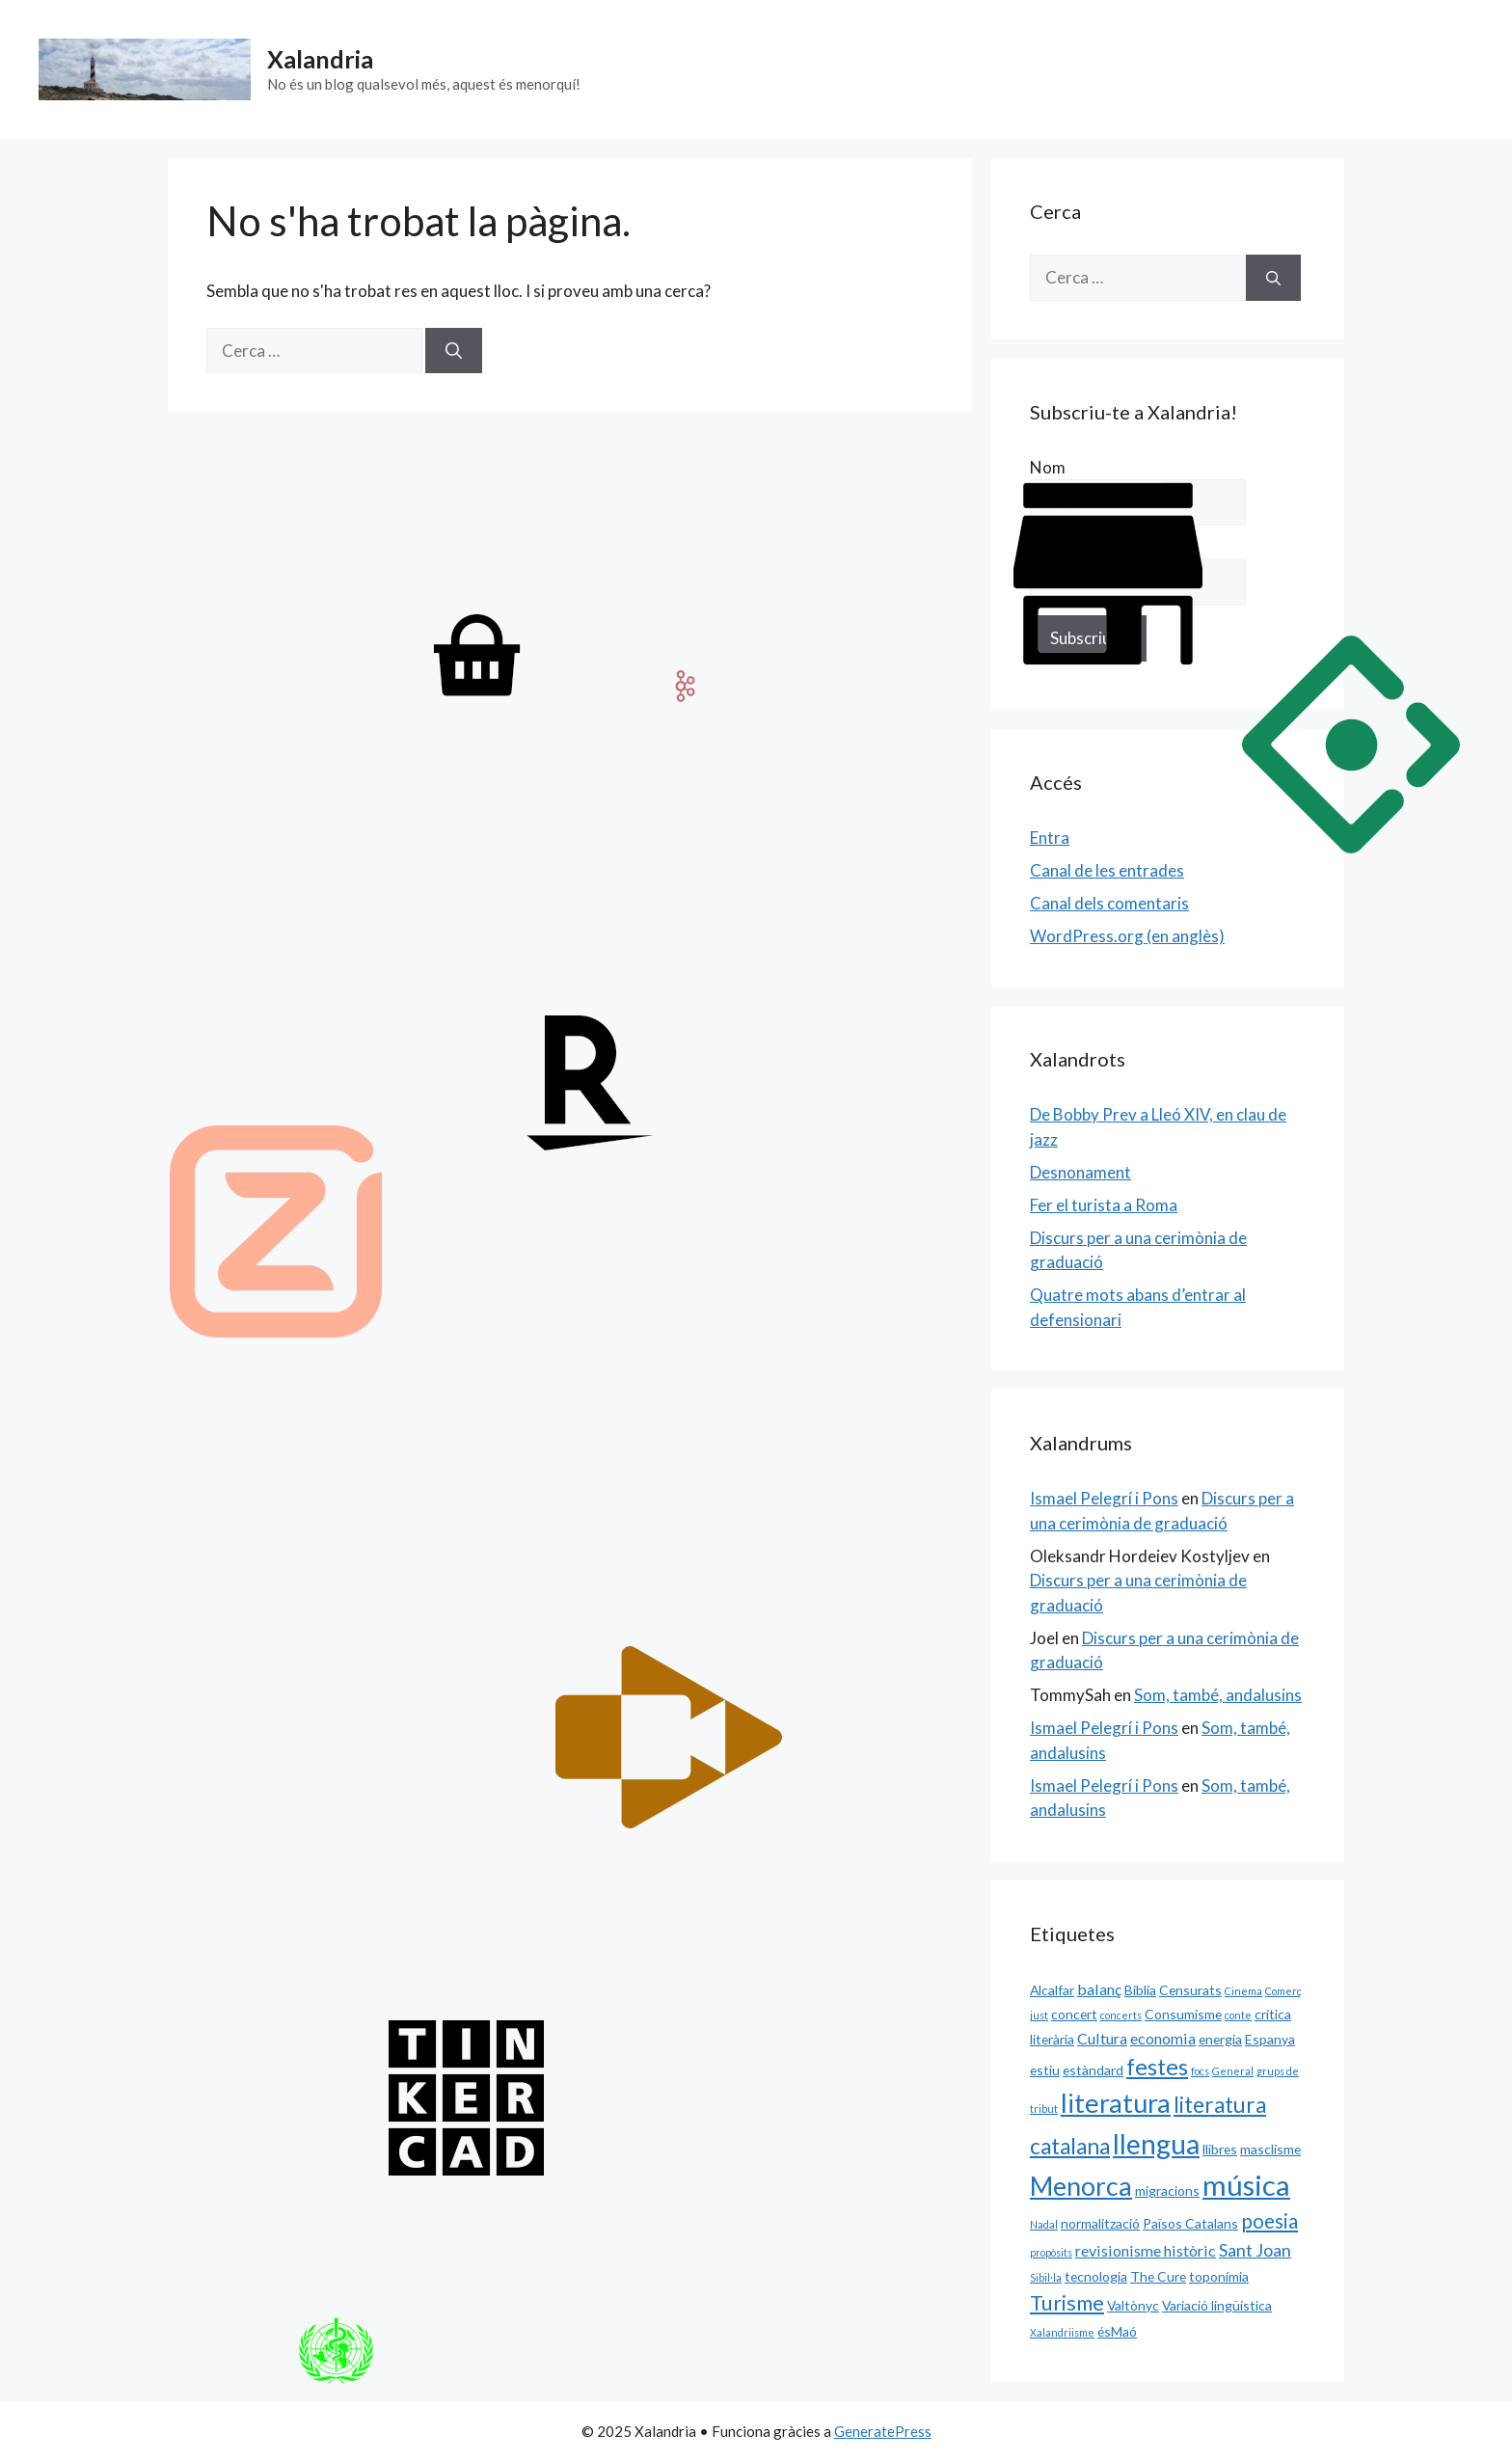  What do you see at coordinates (1351, 744) in the screenshot?
I see `navigate to Ant Design documentation or resources` at bounding box center [1351, 744].